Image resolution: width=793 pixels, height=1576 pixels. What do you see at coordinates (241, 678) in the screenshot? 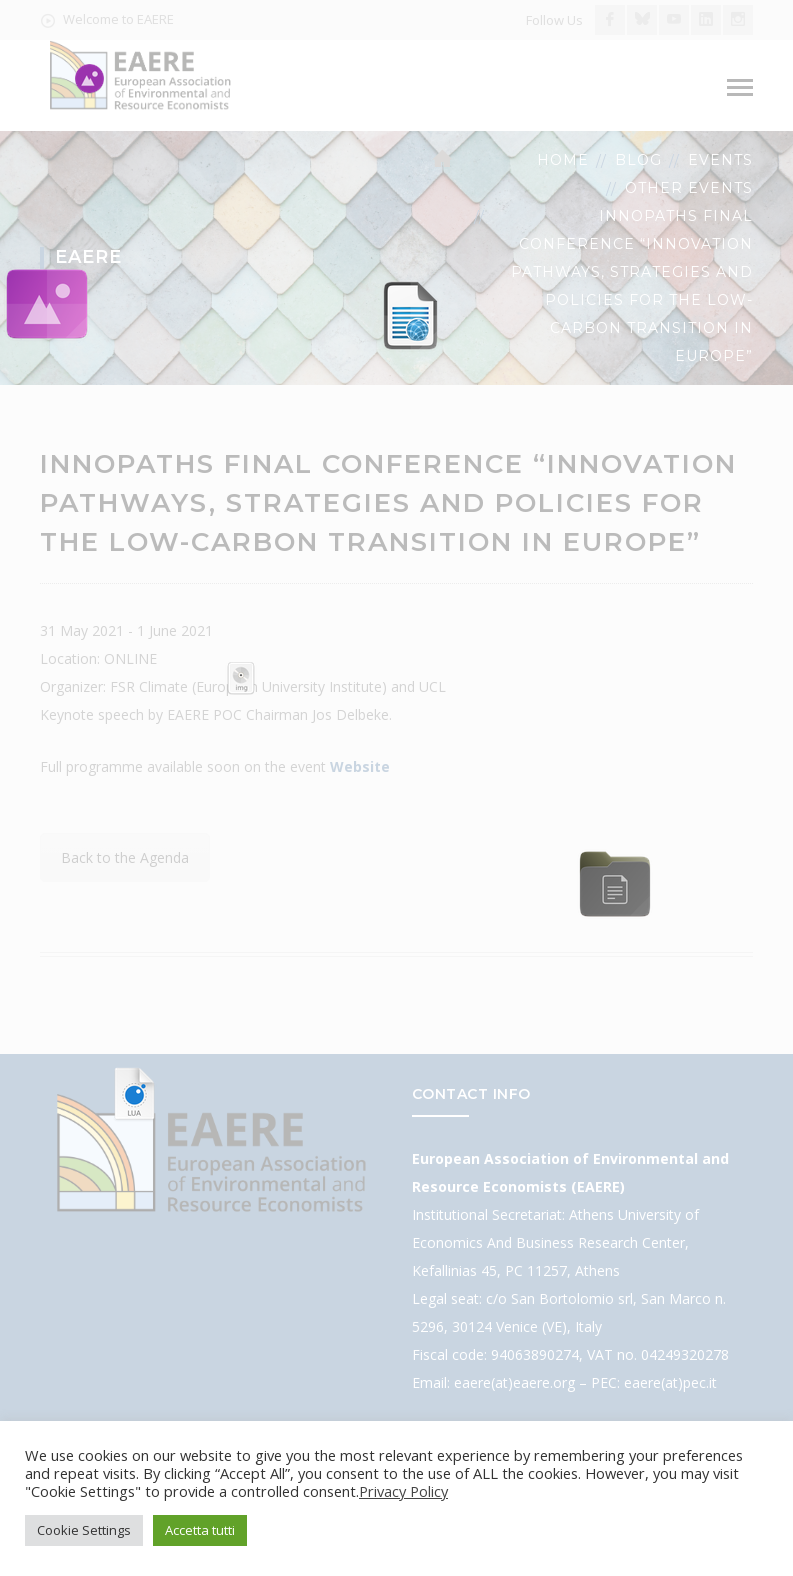
I see `raw disk image file type indicator` at bounding box center [241, 678].